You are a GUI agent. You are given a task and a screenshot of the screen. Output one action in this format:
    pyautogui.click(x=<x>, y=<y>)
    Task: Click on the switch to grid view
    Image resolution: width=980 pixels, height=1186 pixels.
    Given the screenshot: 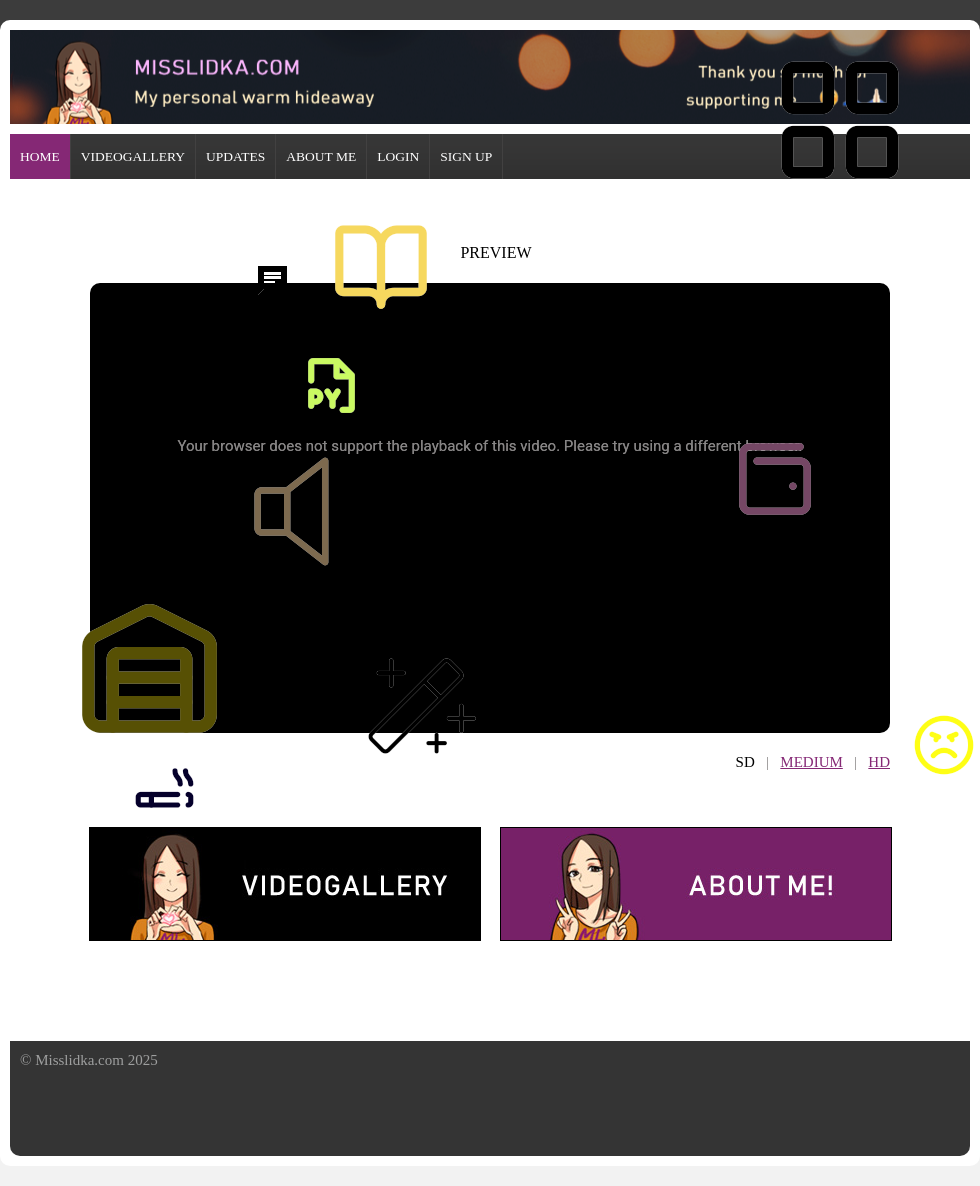 What is the action you would take?
    pyautogui.click(x=840, y=120)
    